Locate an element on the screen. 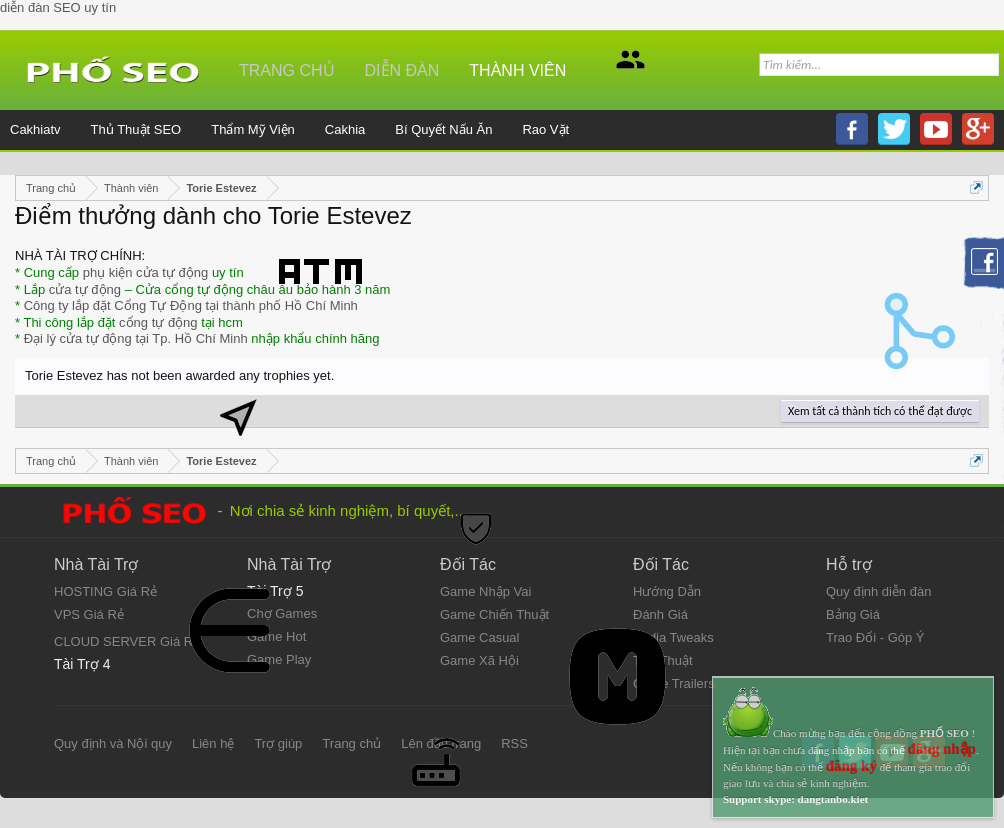 This screenshot has width=1004, height=828. access menu or main navigation is located at coordinates (617, 676).